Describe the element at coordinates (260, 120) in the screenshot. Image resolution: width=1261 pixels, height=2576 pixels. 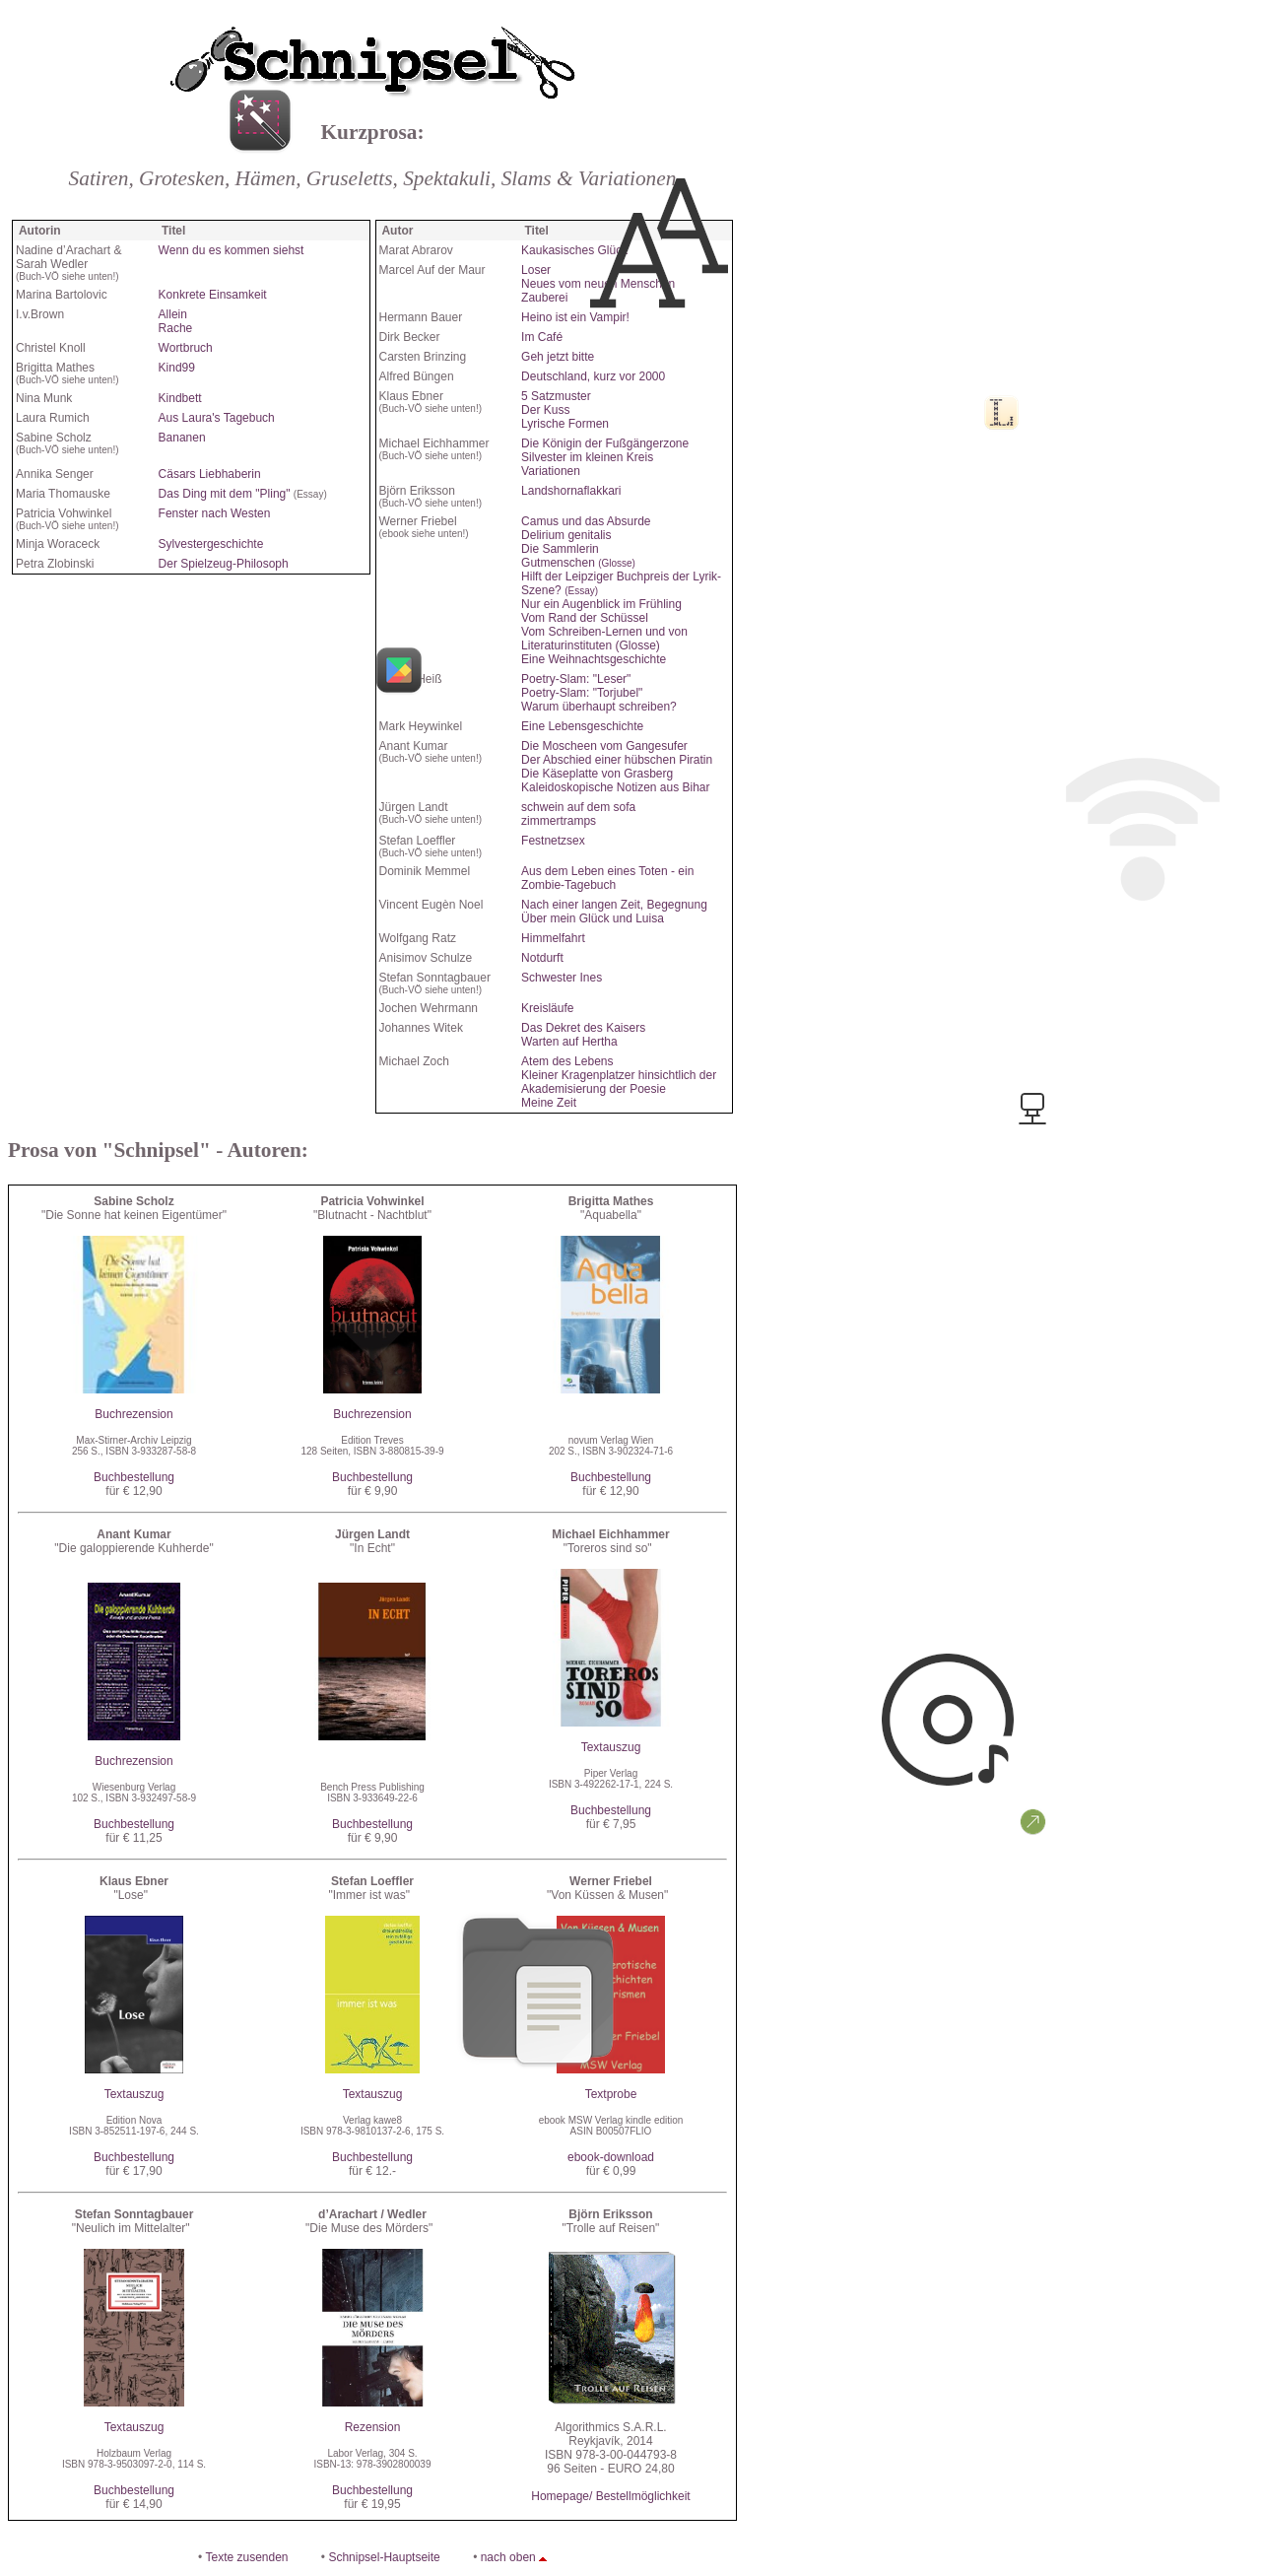
I see `open normcap screen capture tool` at that location.